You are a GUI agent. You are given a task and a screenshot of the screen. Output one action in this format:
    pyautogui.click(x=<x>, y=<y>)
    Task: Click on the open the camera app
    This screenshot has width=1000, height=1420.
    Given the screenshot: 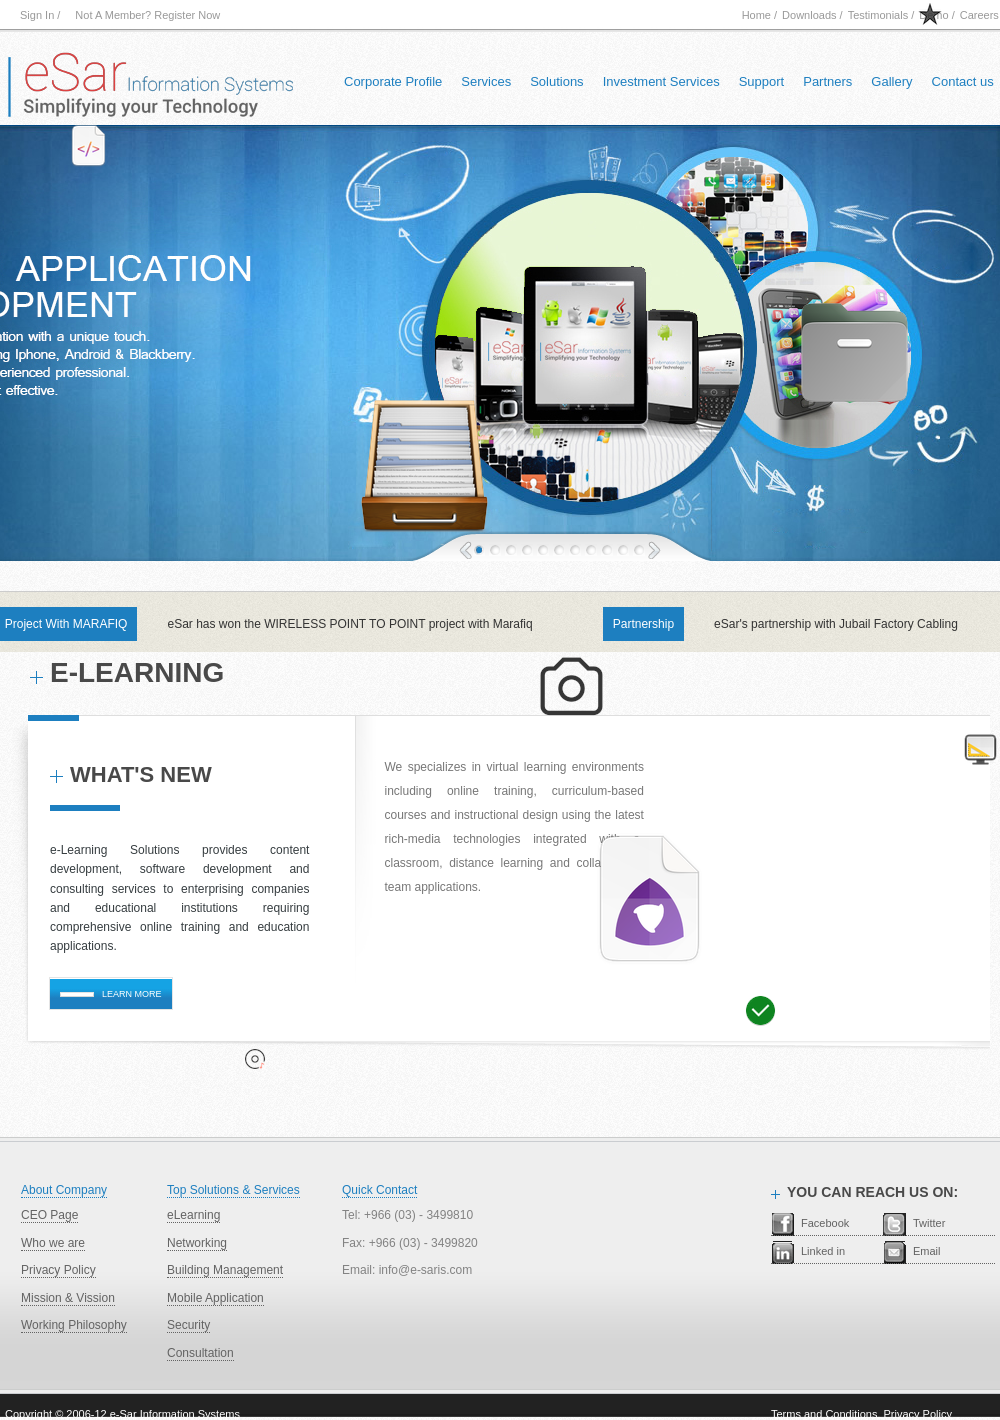 What is the action you would take?
    pyautogui.click(x=571, y=688)
    